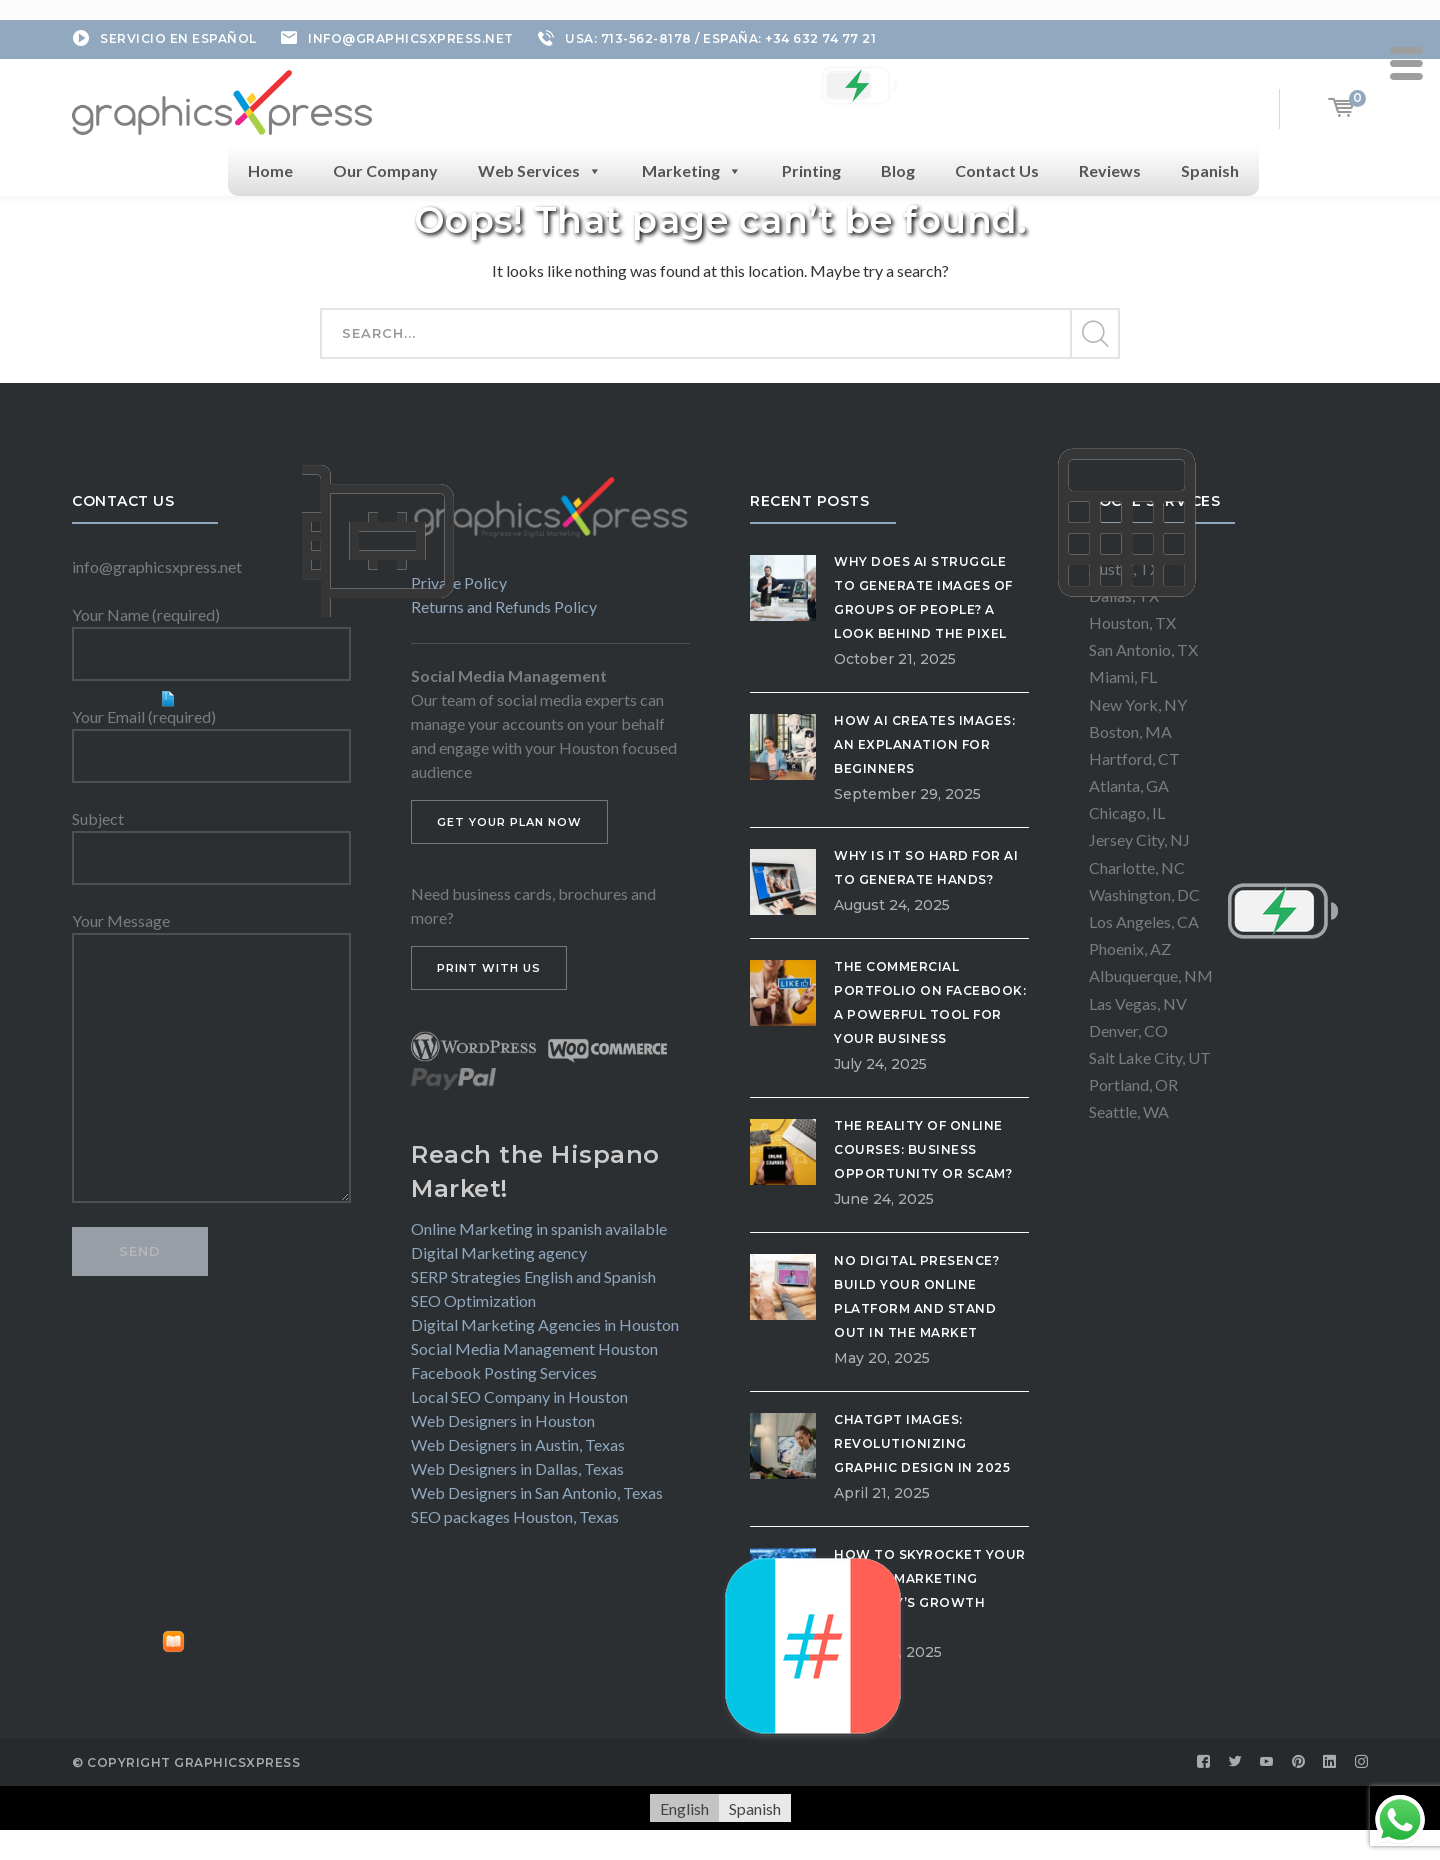 This screenshot has width=1440, height=1860. I want to click on indicates battery is charging at 70% capacity, so click(859, 85).